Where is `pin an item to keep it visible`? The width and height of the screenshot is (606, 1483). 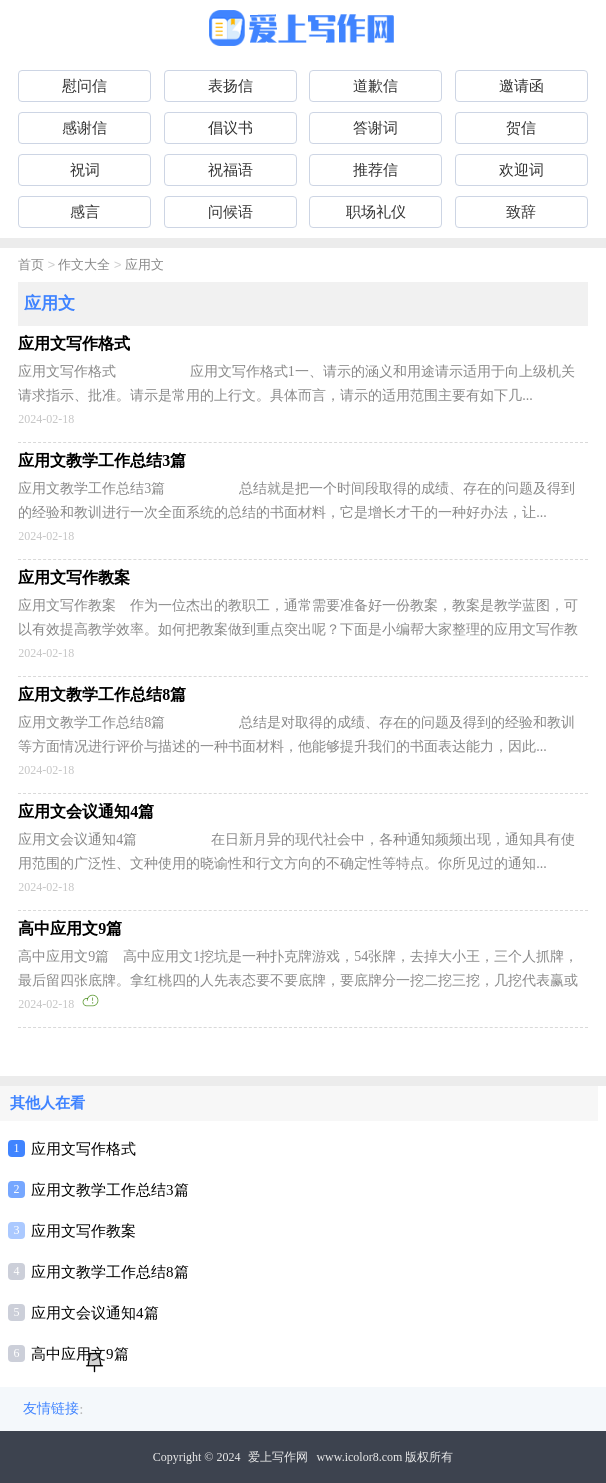
pin an item to keep it visible is located at coordinates (94, 1361).